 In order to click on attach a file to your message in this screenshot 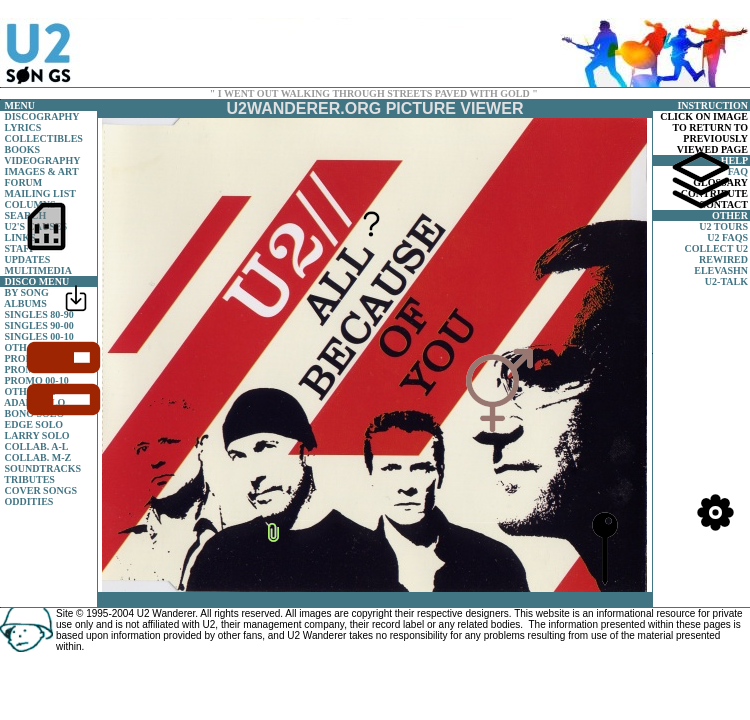, I will do `click(273, 532)`.